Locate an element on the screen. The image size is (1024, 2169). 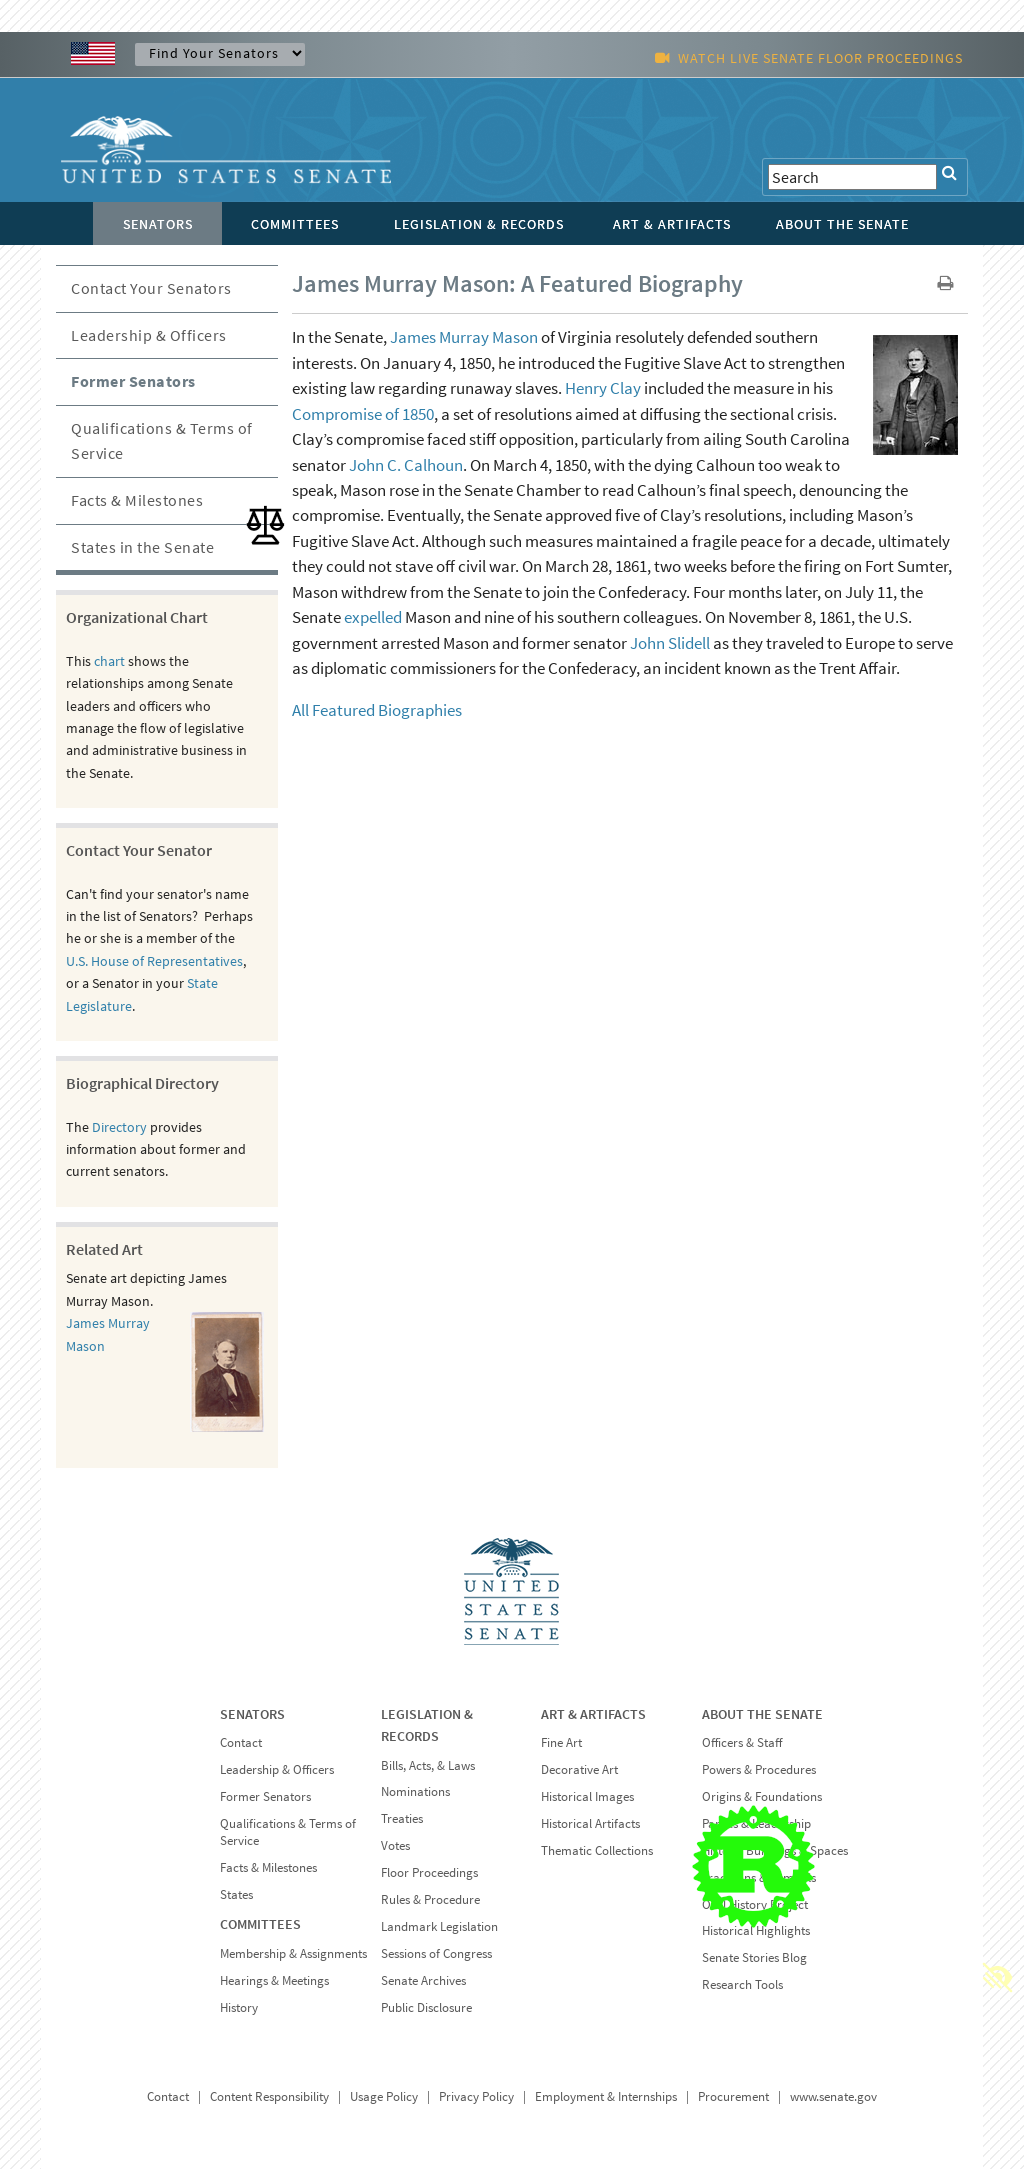
view license or legal information is located at coordinates (264, 526).